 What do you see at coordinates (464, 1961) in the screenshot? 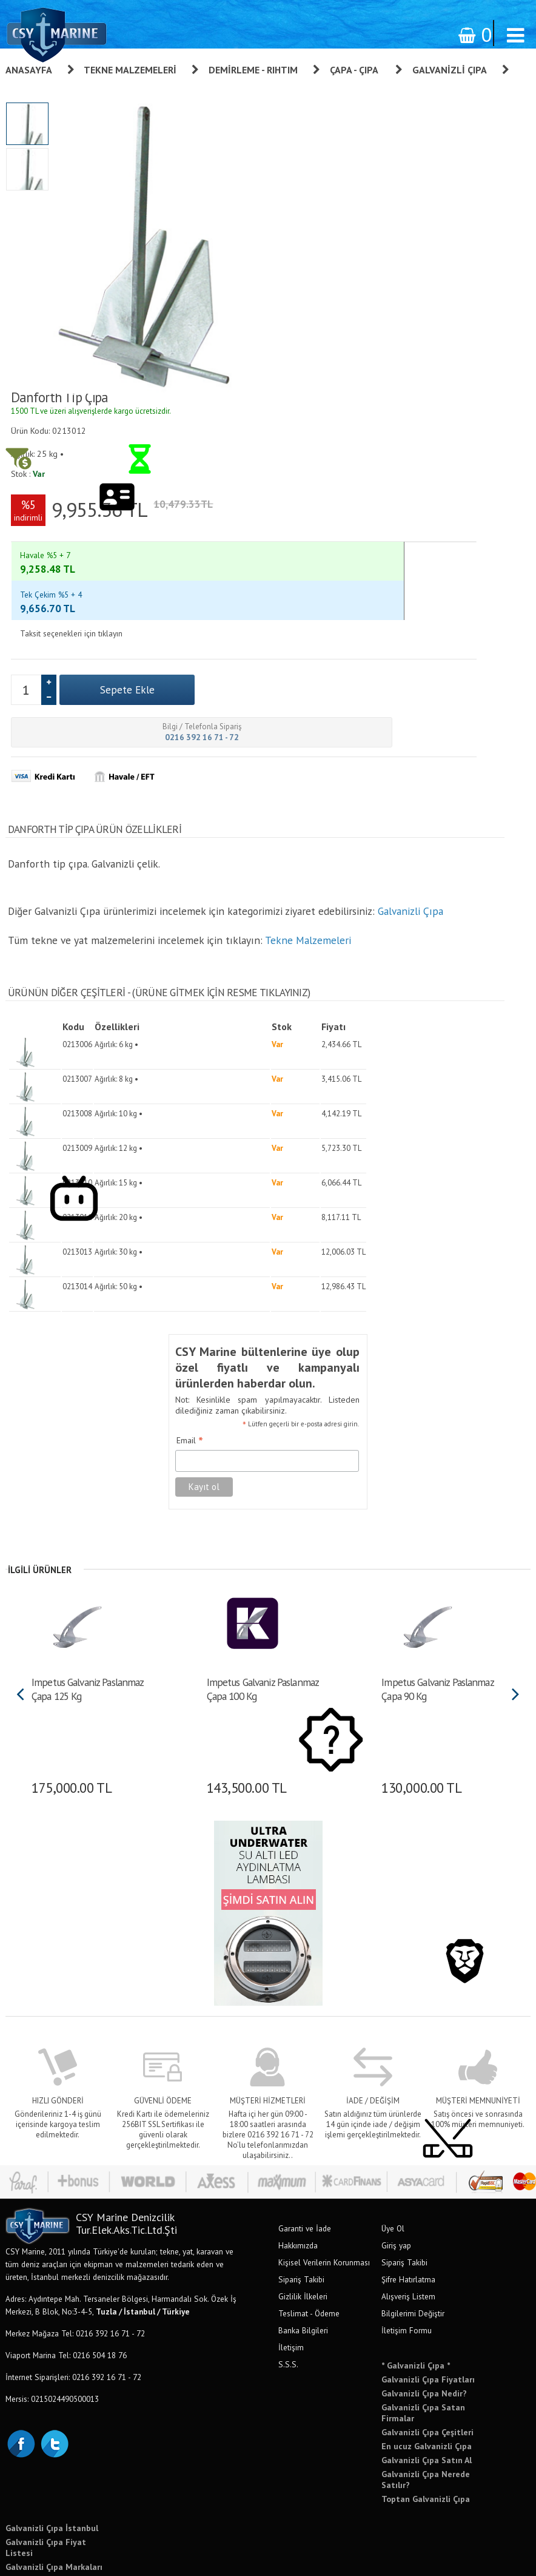
I see `open brave browser` at bounding box center [464, 1961].